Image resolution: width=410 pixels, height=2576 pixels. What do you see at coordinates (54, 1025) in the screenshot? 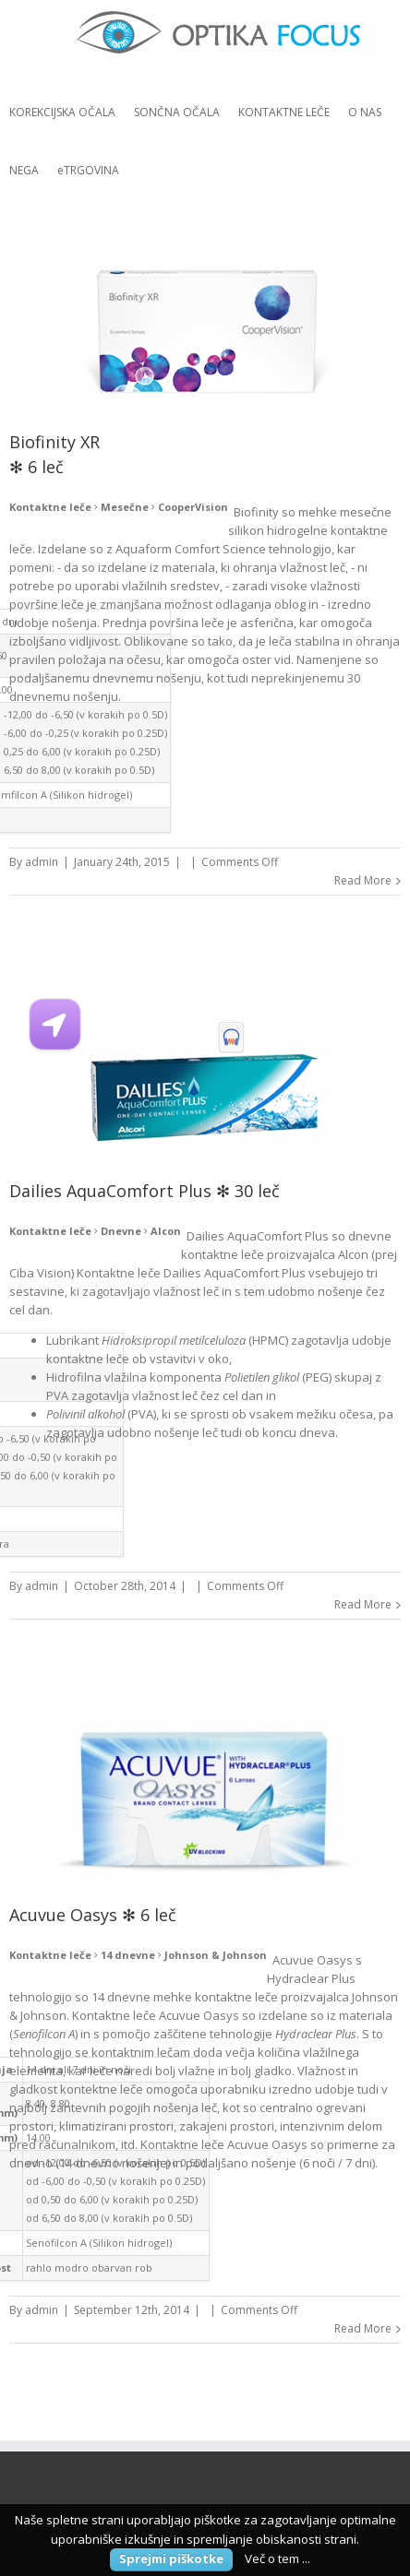
I see `access location privacy settings` at bounding box center [54, 1025].